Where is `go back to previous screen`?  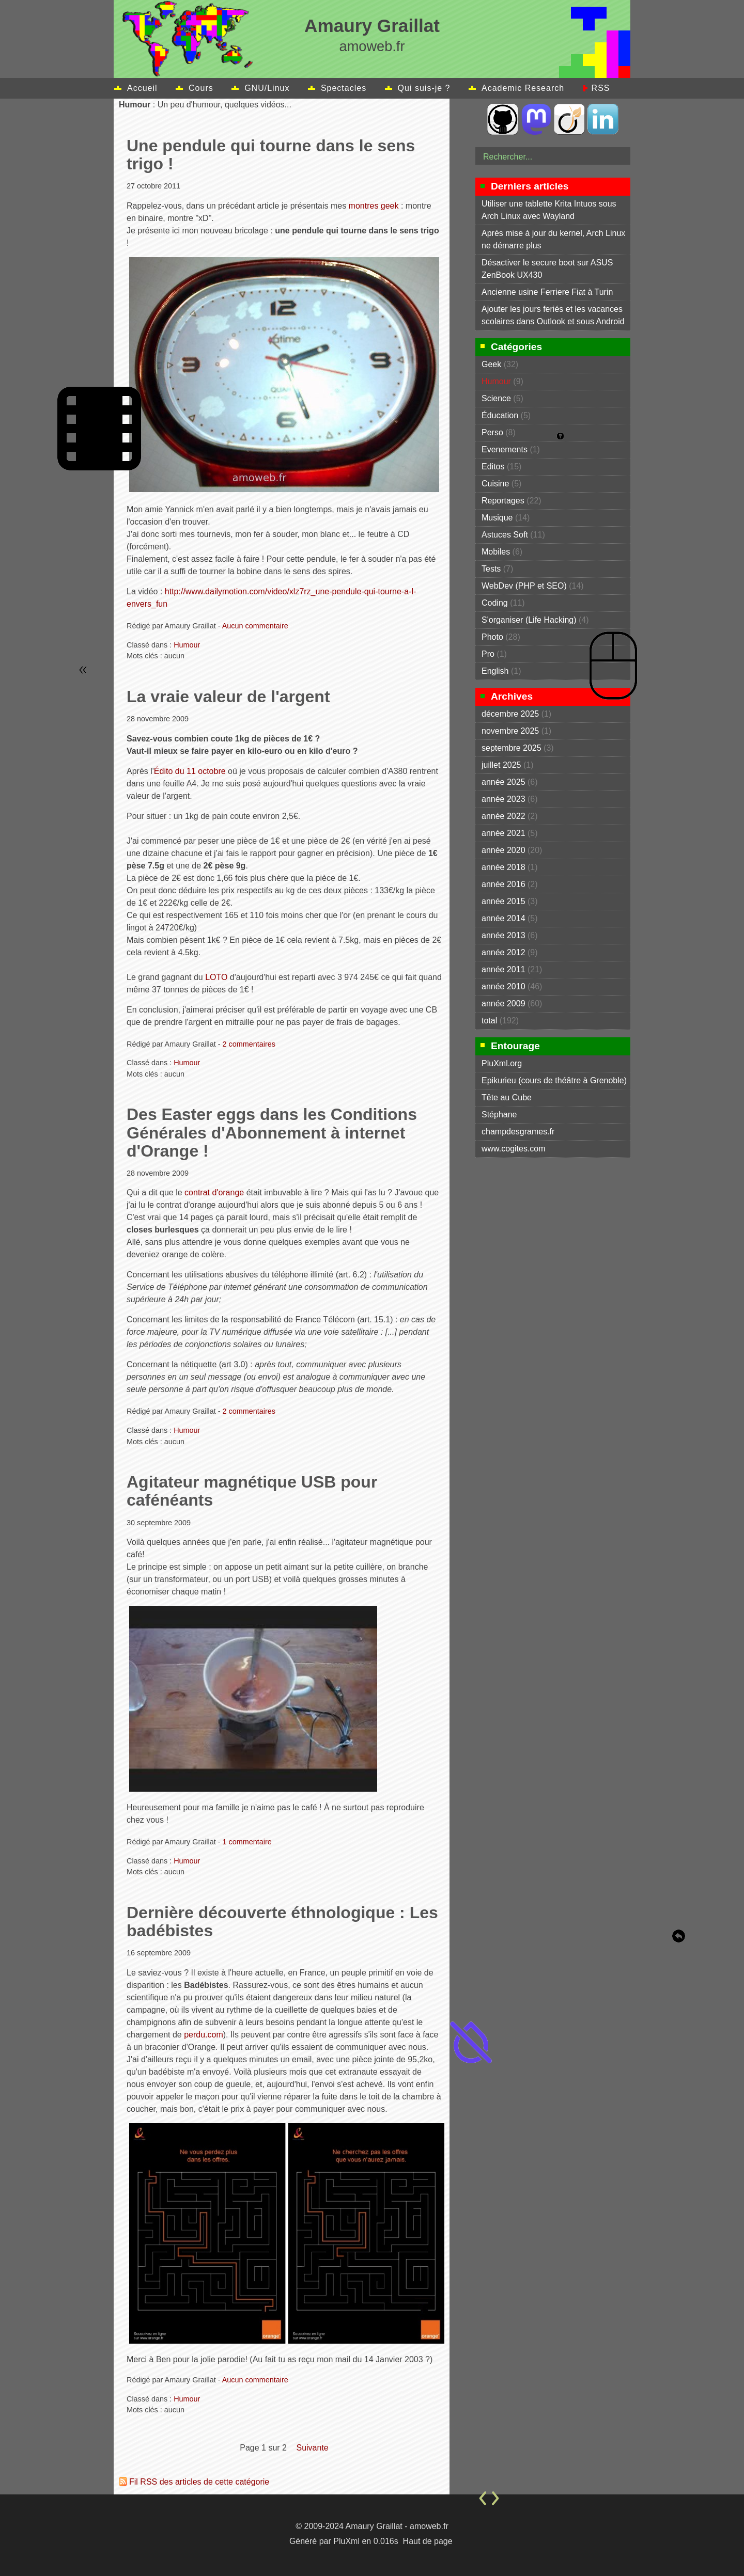
go back to previous screen is located at coordinates (83, 670).